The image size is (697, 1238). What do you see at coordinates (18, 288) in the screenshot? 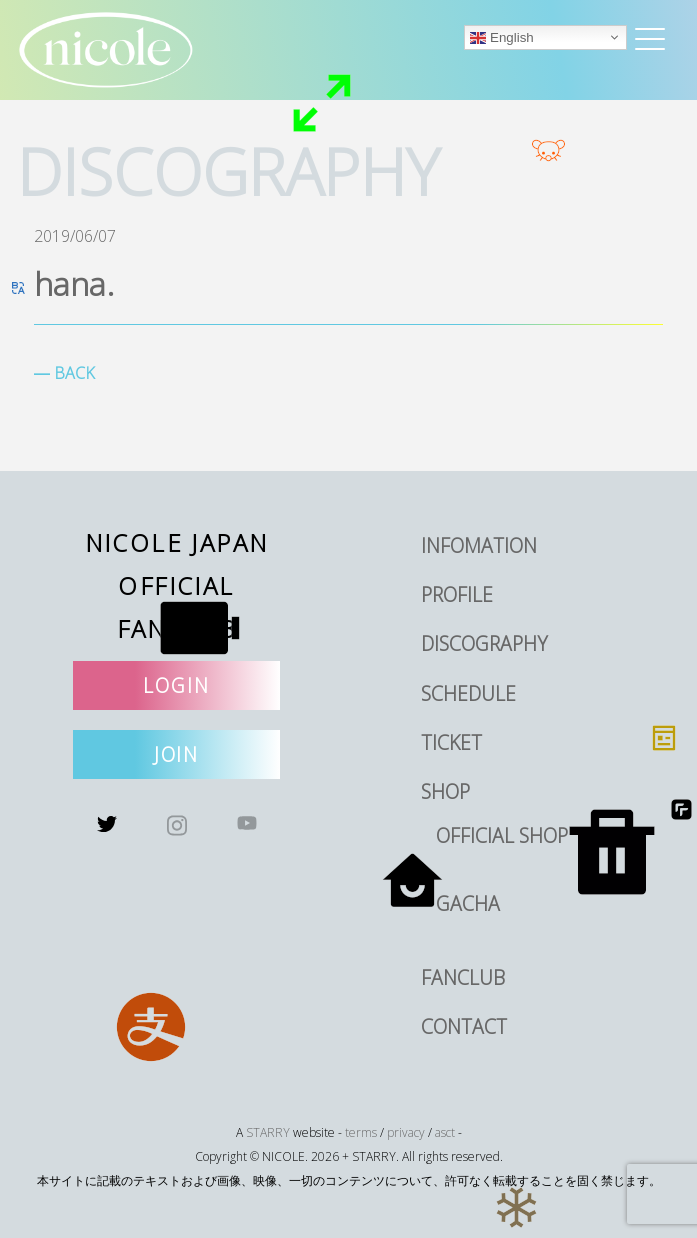
I see `switch between languages or translation mode` at bounding box center [18, 288].